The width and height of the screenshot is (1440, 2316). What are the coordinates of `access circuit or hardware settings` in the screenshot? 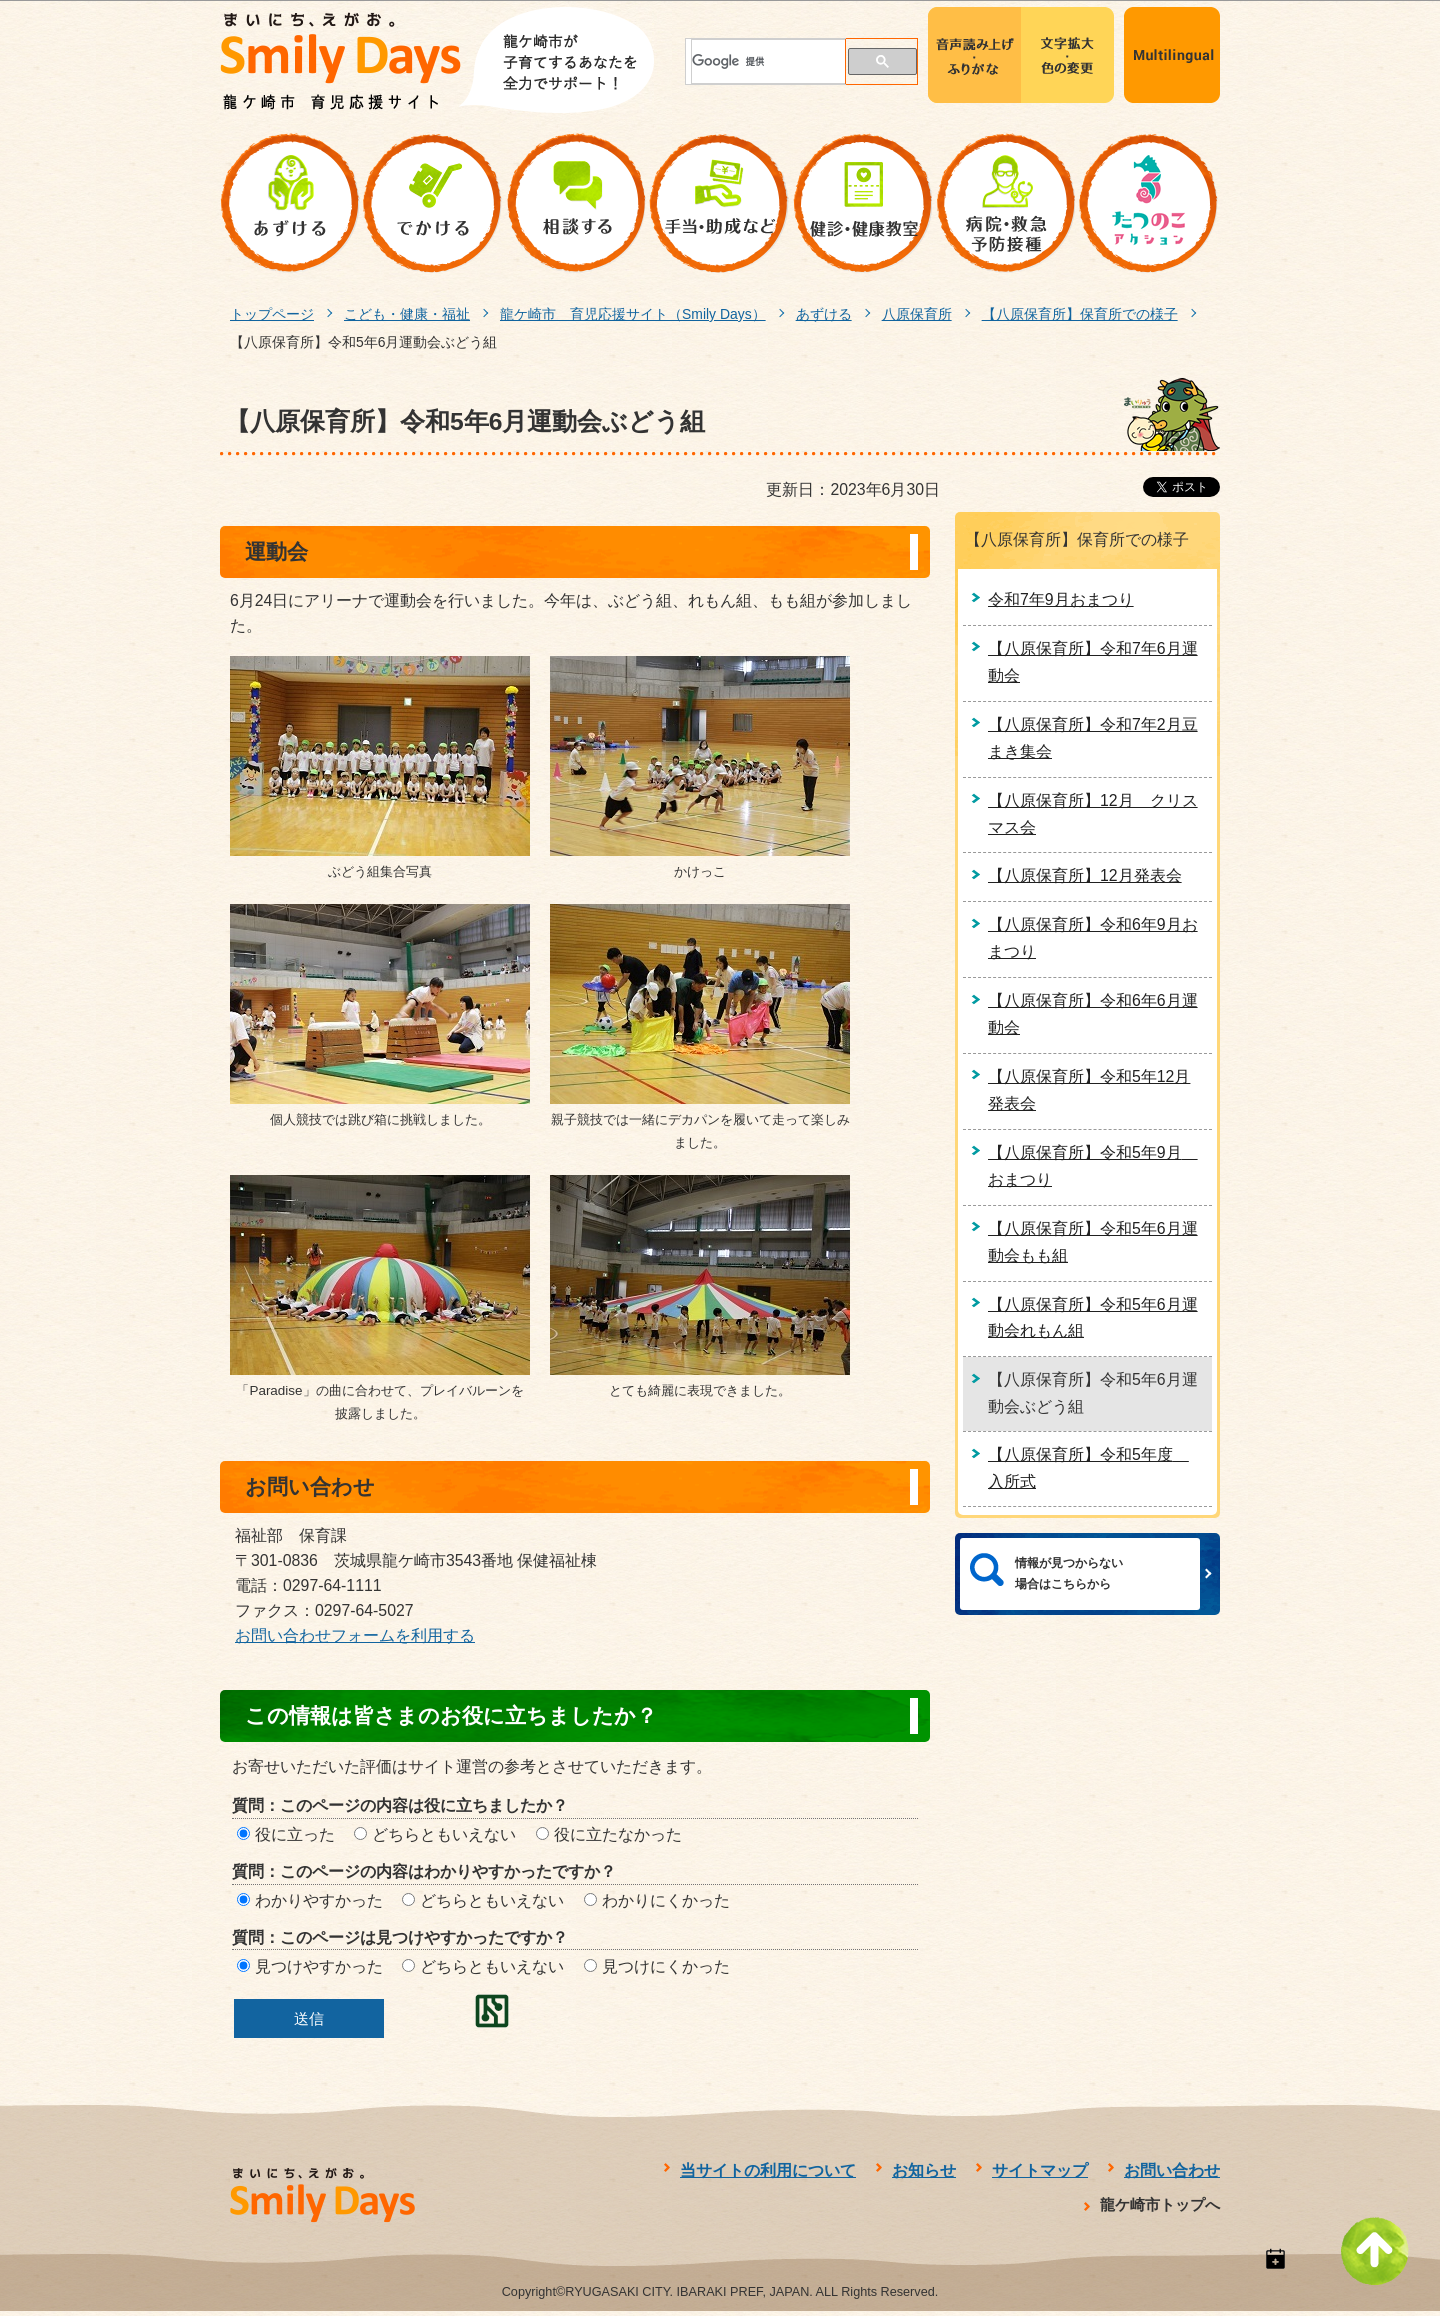 It's located at (492, 2011).